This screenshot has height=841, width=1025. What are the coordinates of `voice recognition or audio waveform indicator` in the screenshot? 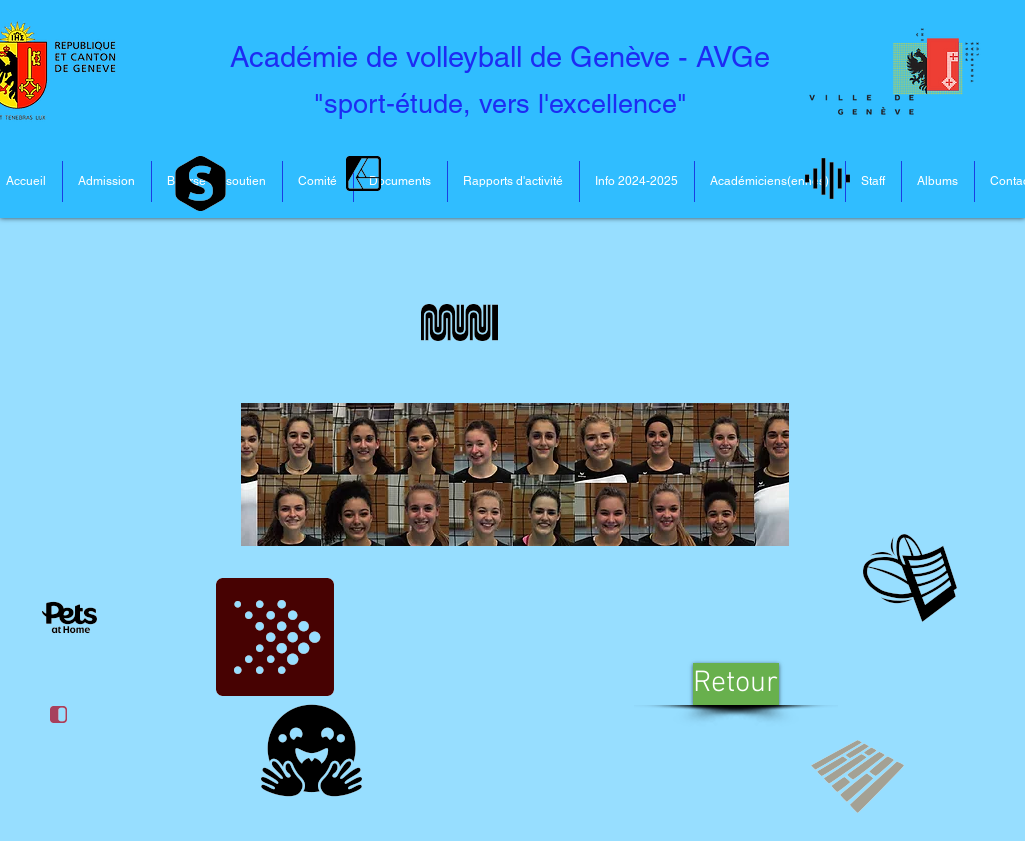 It's located at (827, 178).